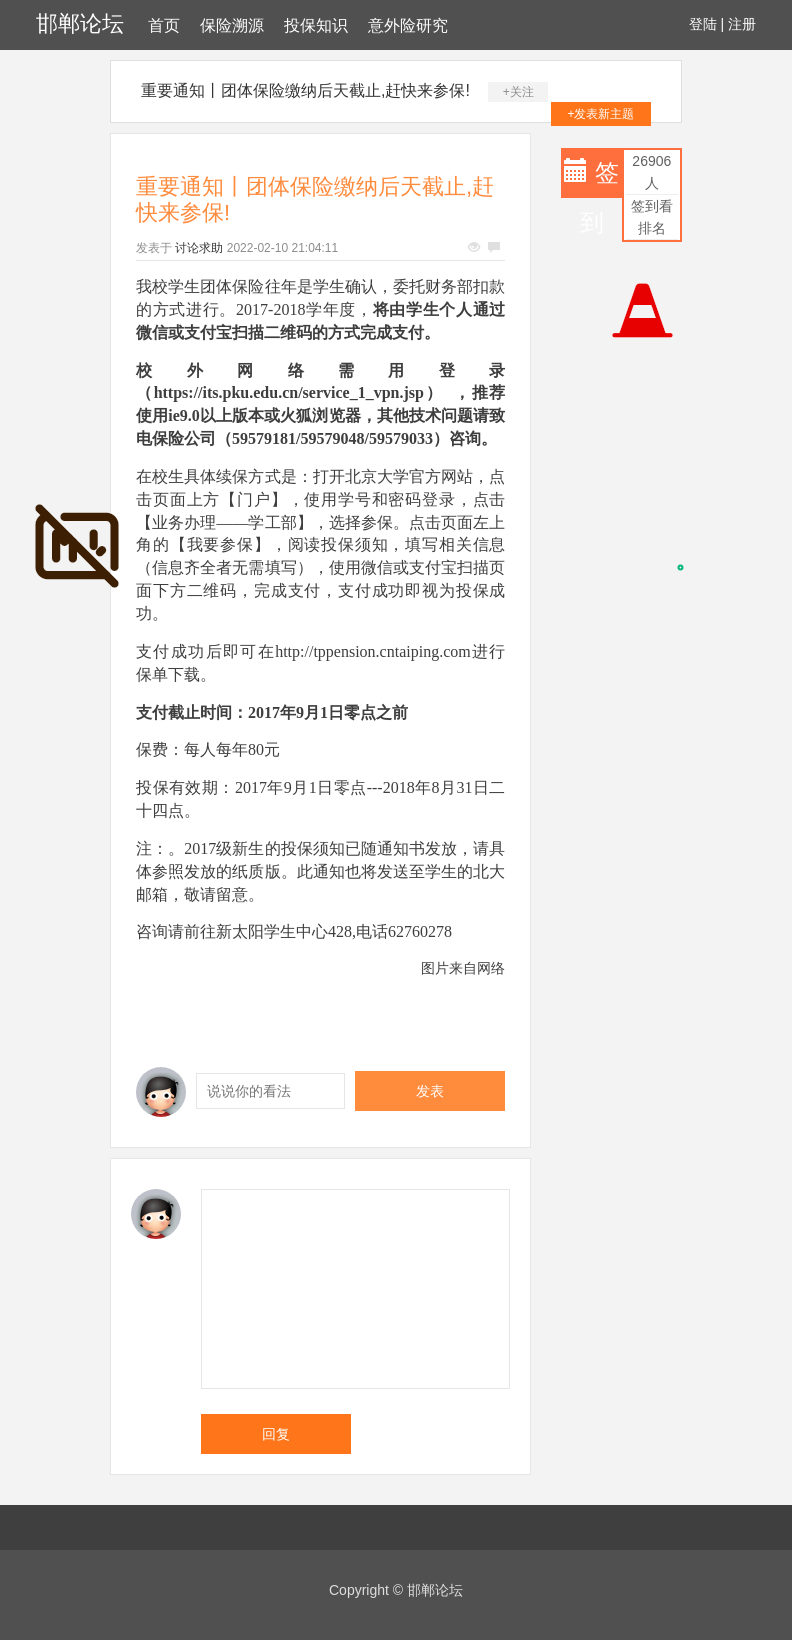 The height and width of the screenshot is (1640, 792). Describe the element at coordinates (642, 311) in the screenshot. I see `indicates construction or maintenance in progress` at that location.